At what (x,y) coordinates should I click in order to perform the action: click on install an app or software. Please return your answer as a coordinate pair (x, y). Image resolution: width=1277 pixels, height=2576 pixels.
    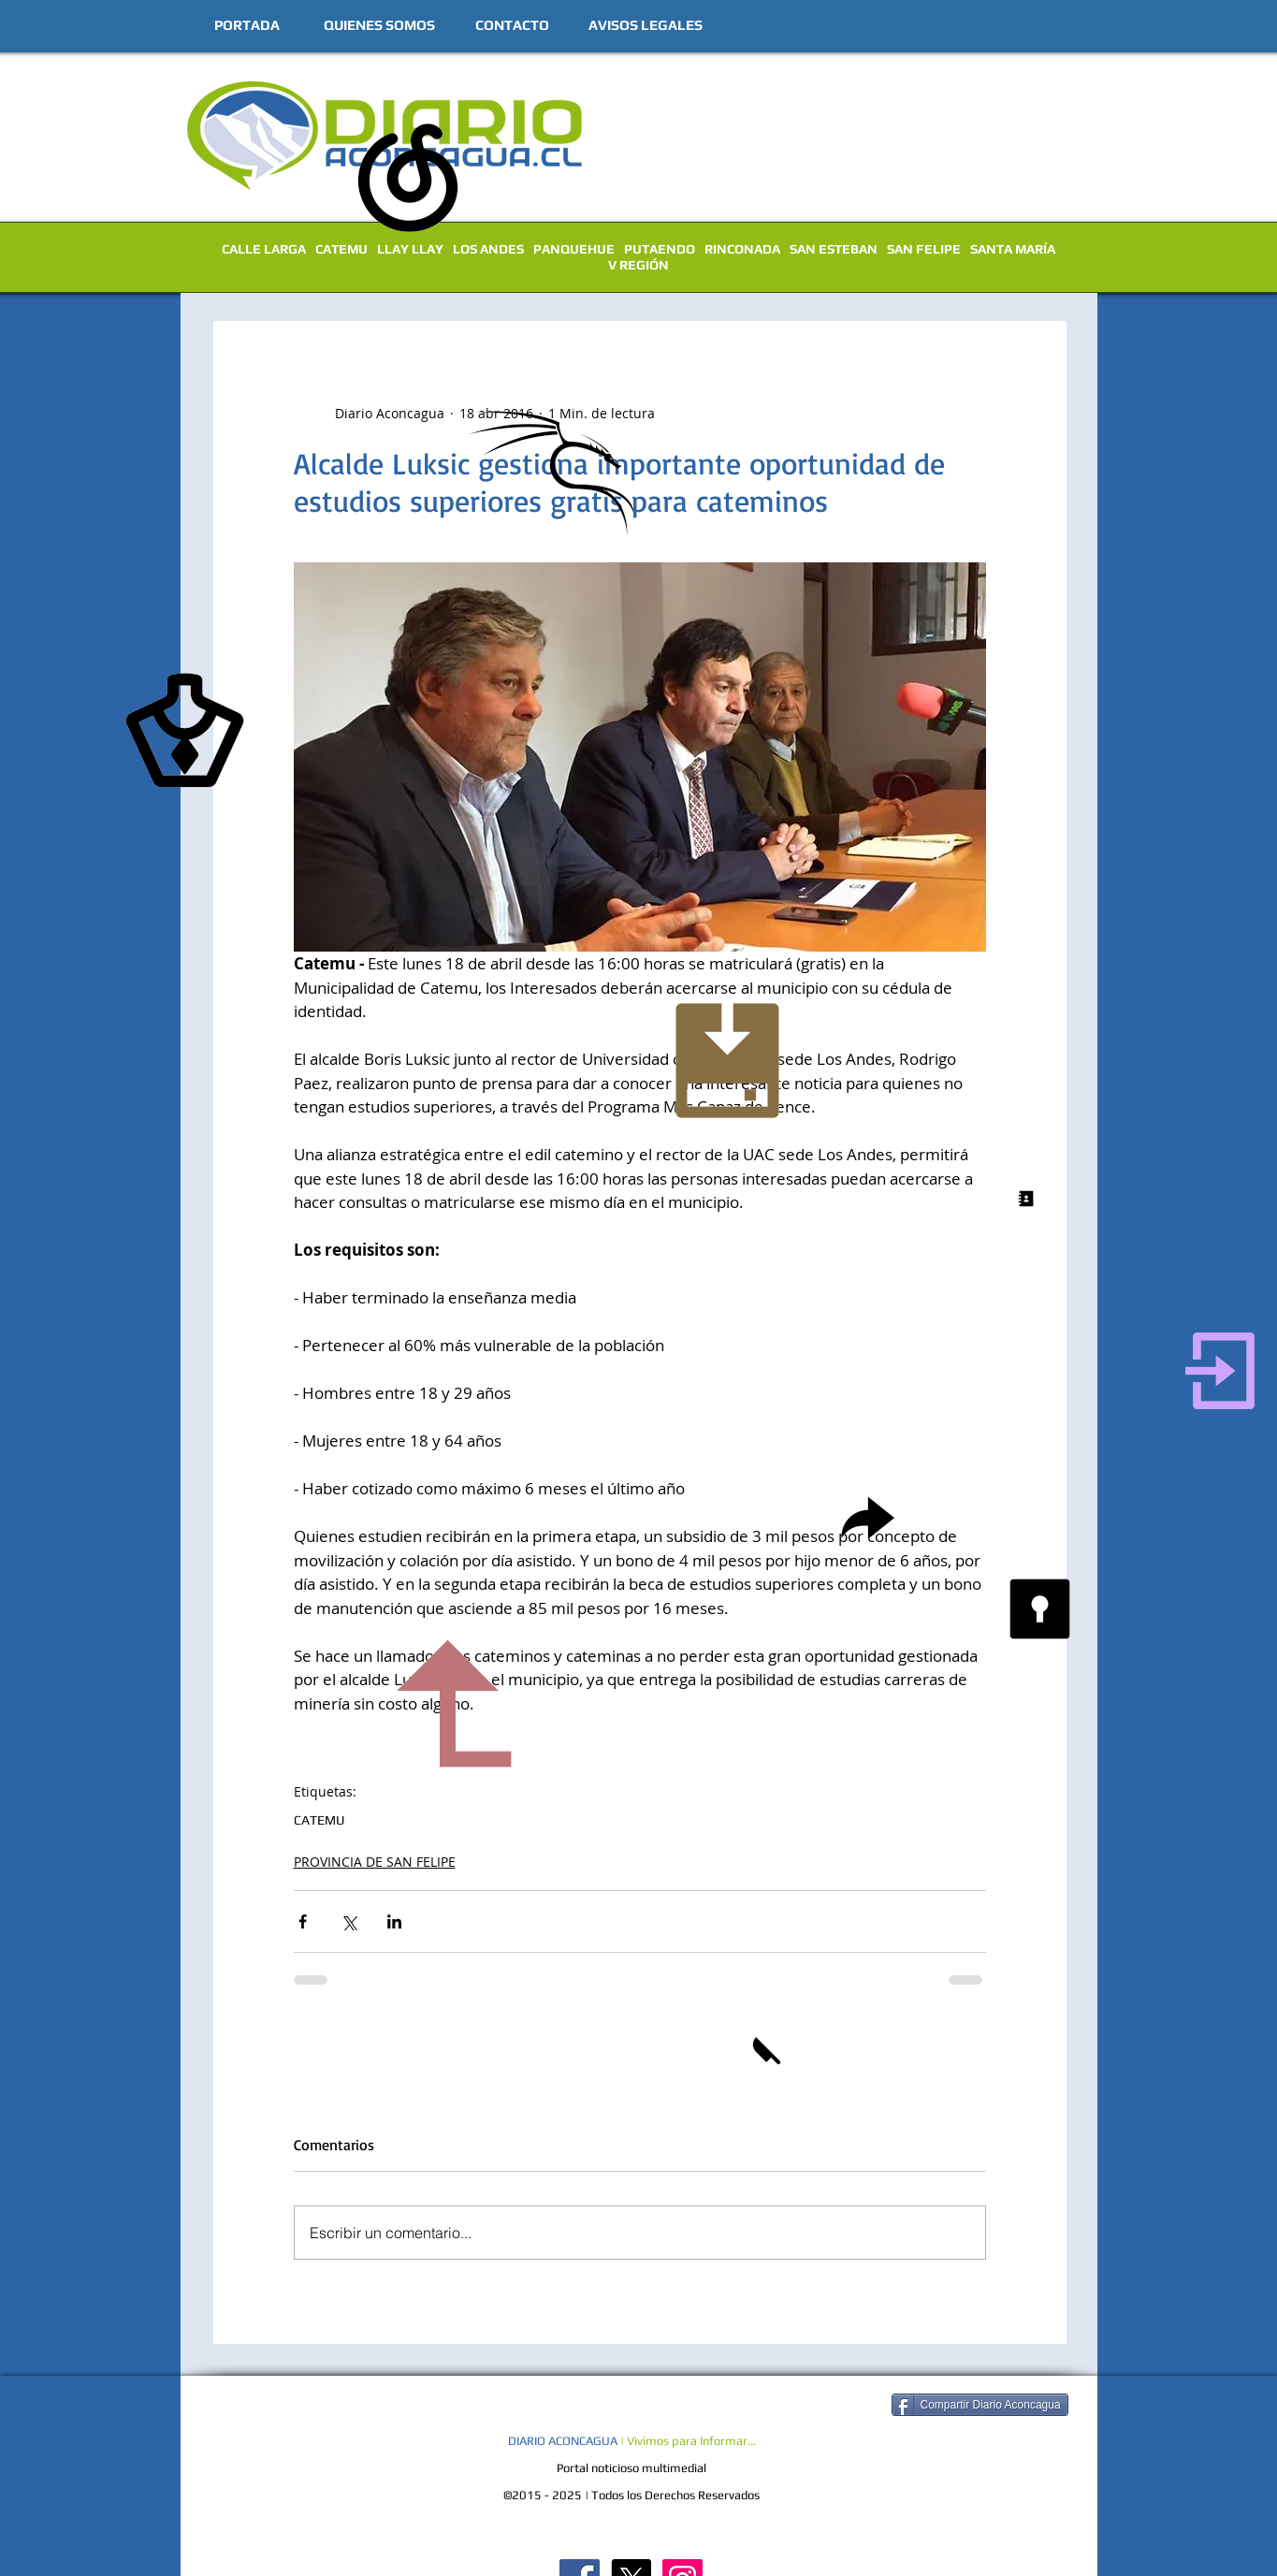
    Looking at the image, I should click on (727, 1060).